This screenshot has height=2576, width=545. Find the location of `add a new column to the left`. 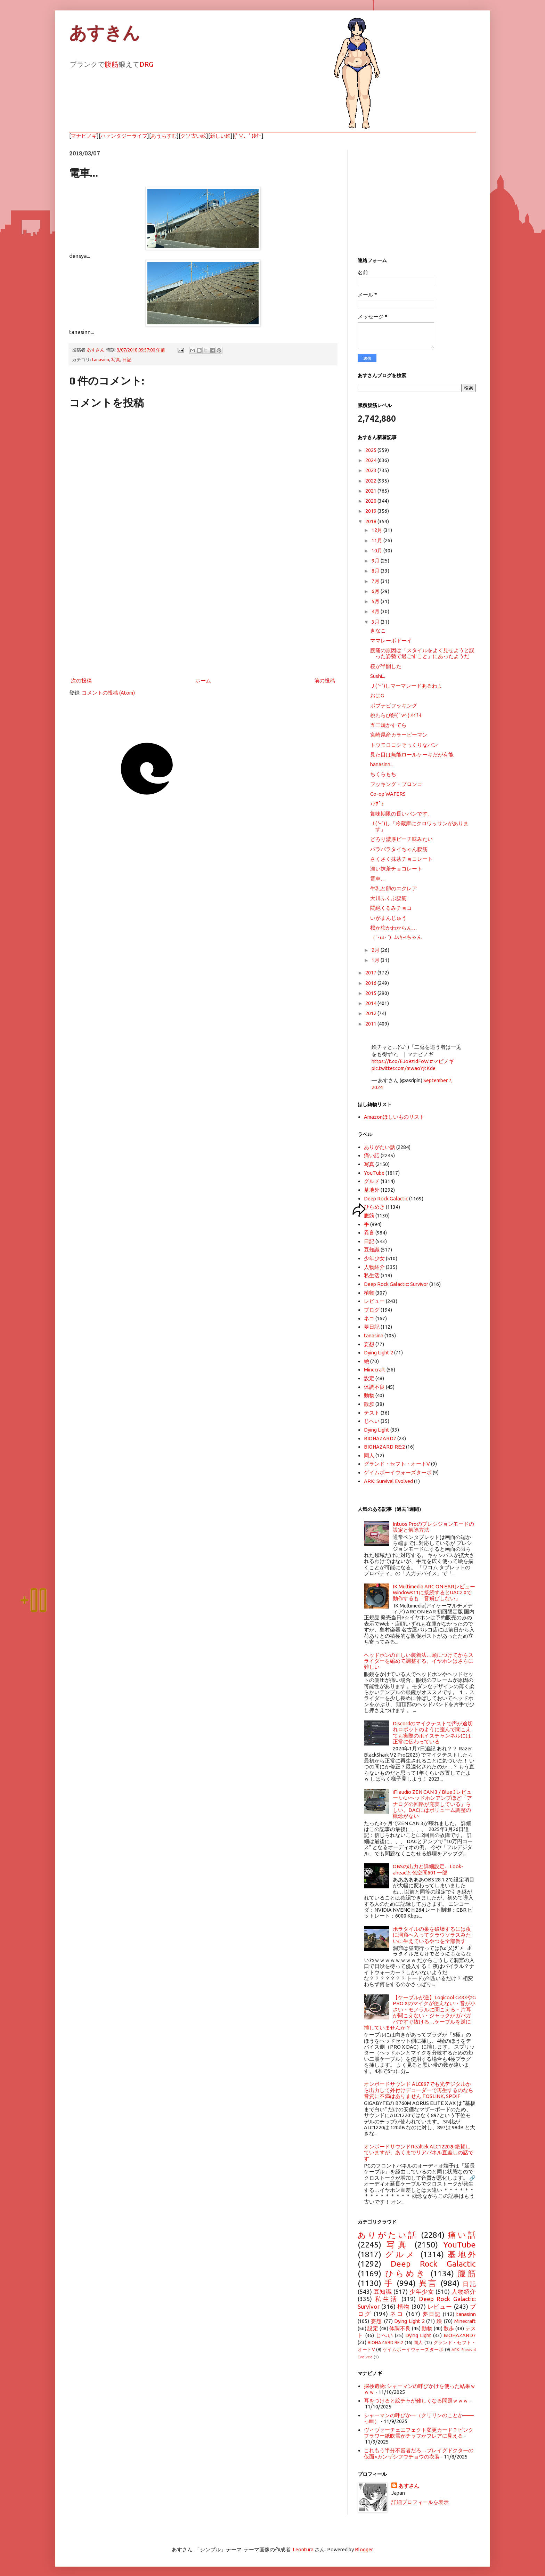

add a new column to the left is located at coordinates (35, 1600).